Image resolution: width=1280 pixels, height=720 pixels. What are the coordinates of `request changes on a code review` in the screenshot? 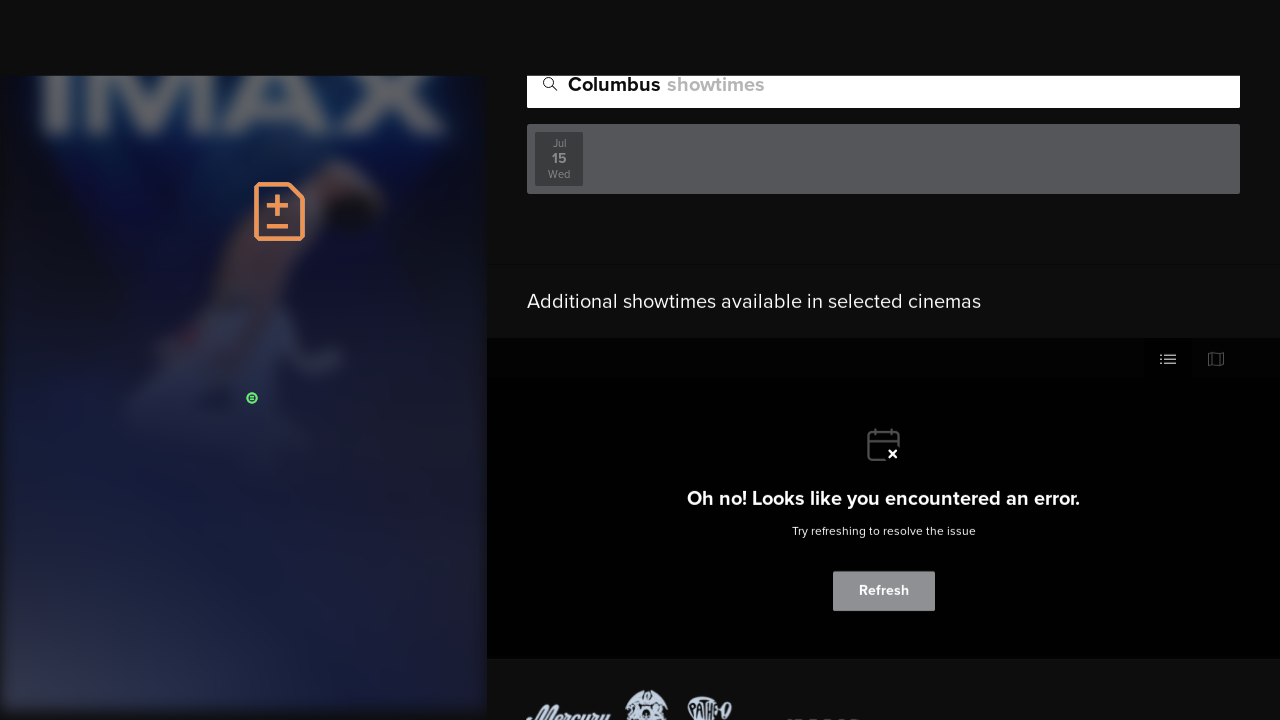 It's located at (279, 211).